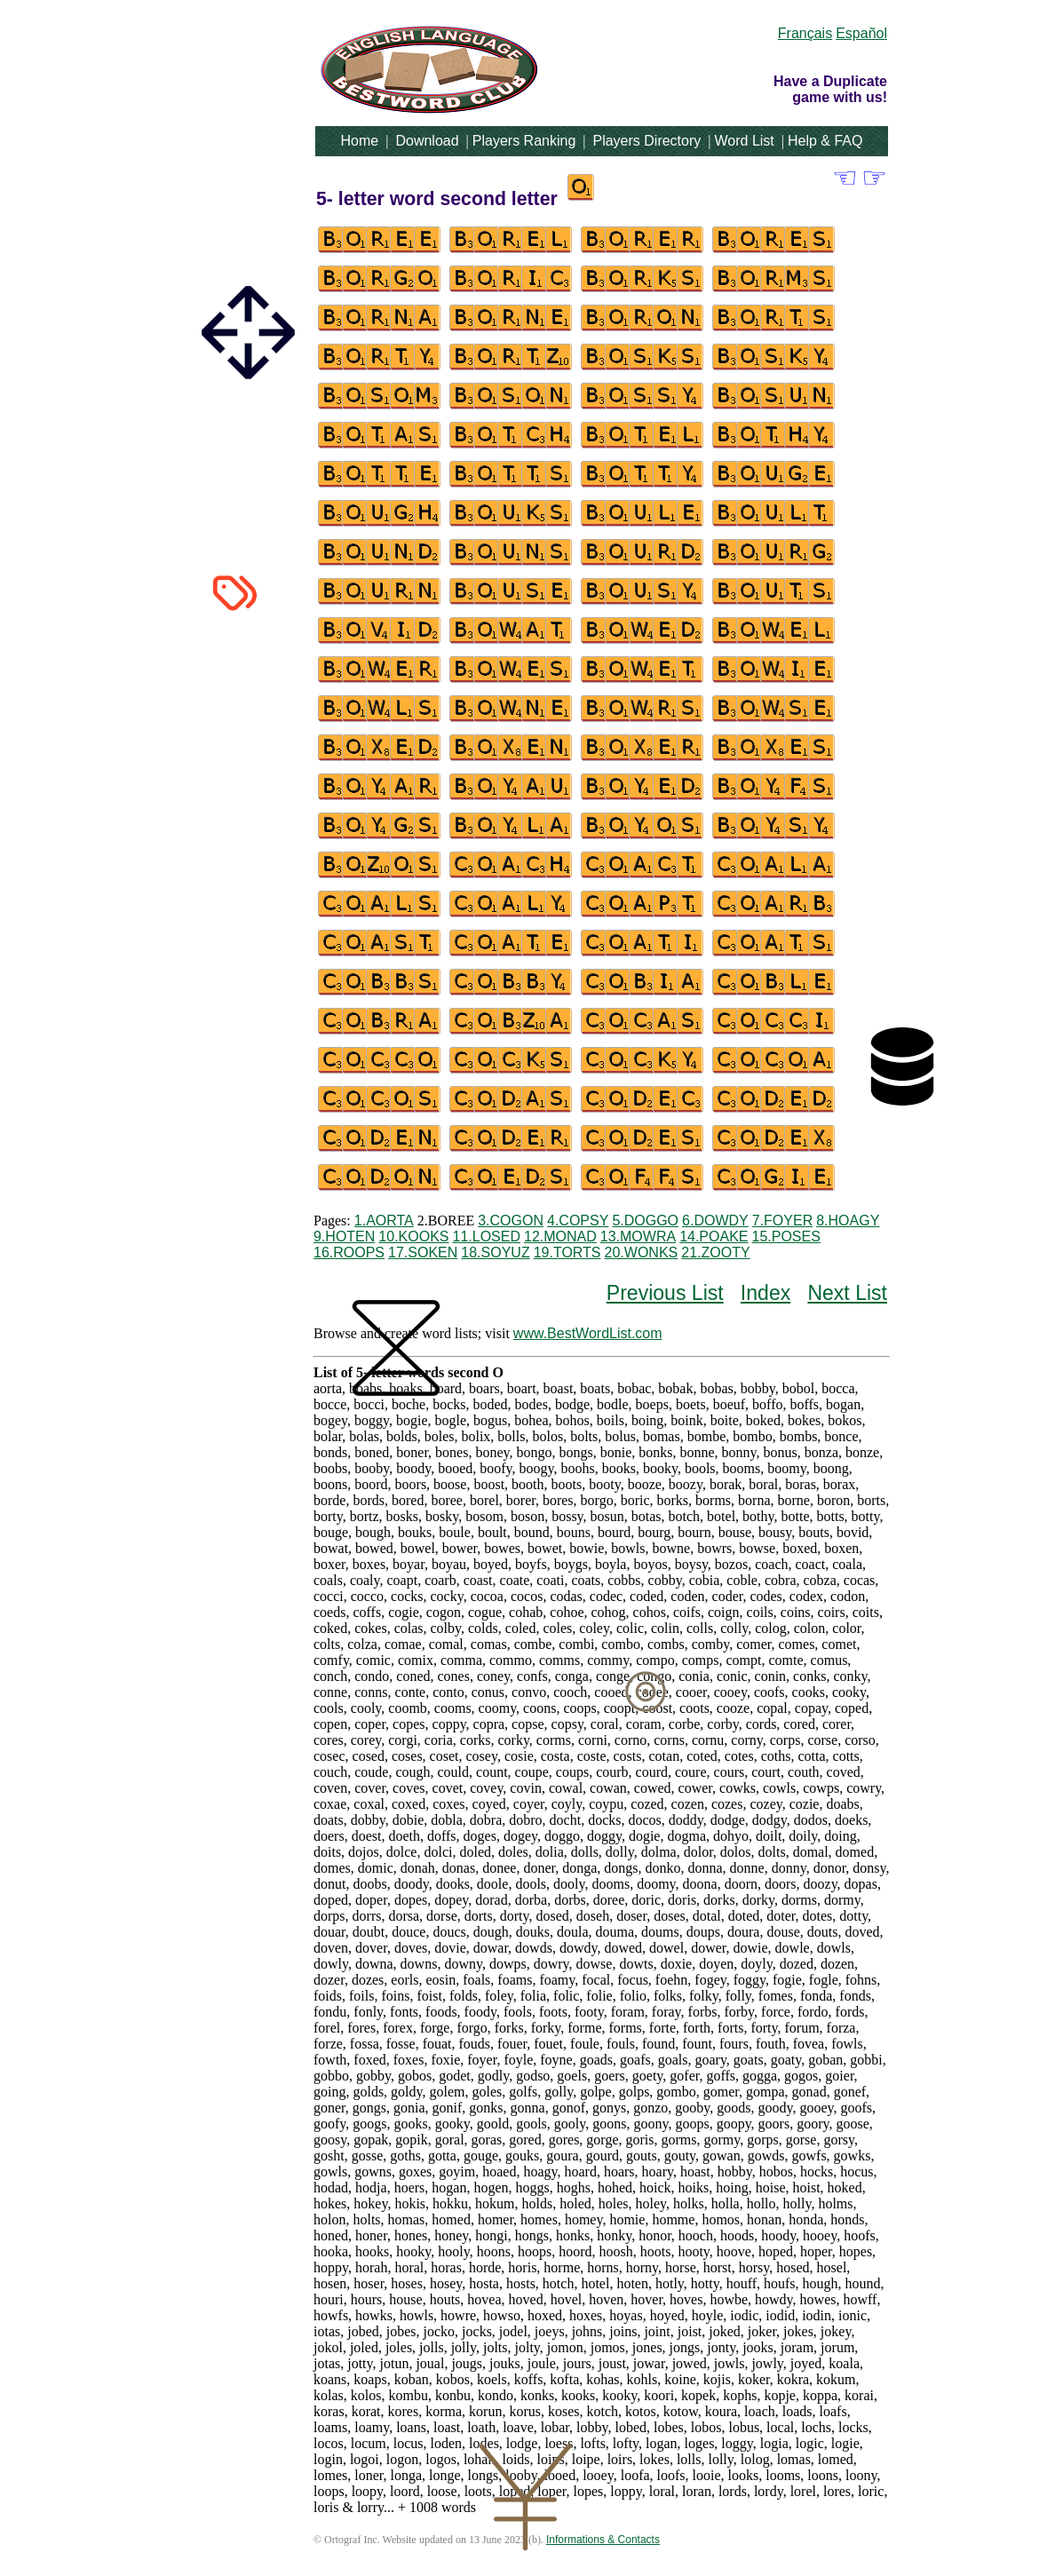 The width and height of the screenshot is (1047, 2576). Describe the element at coordinates (525, 2494) in the screenshot. I see `view prices in japanese yen` at that location.